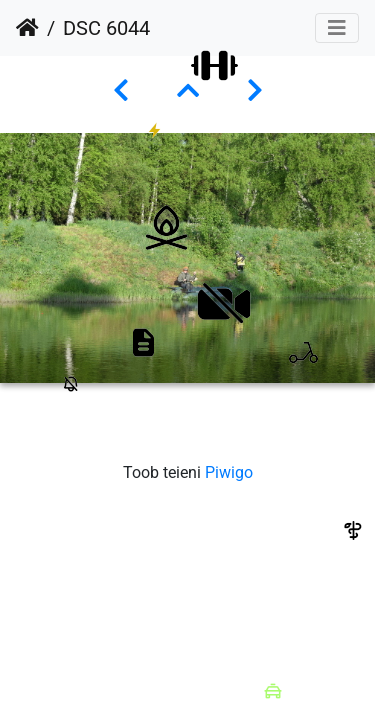  I want to click on toggle camera flash on or off, so click(154, 130).